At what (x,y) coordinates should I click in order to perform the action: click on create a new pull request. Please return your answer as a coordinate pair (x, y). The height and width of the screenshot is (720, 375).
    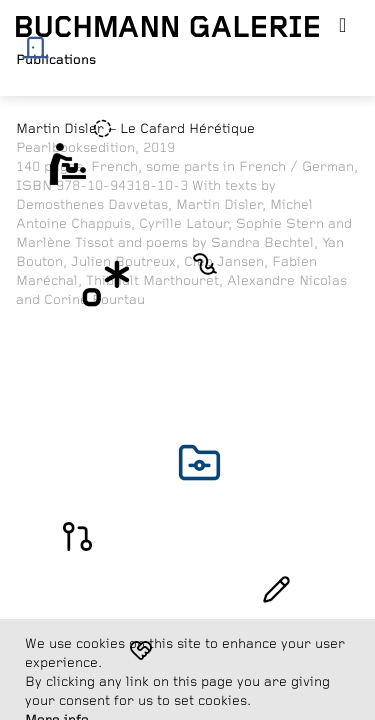
    Looking at the image, I should click on (77, 536).